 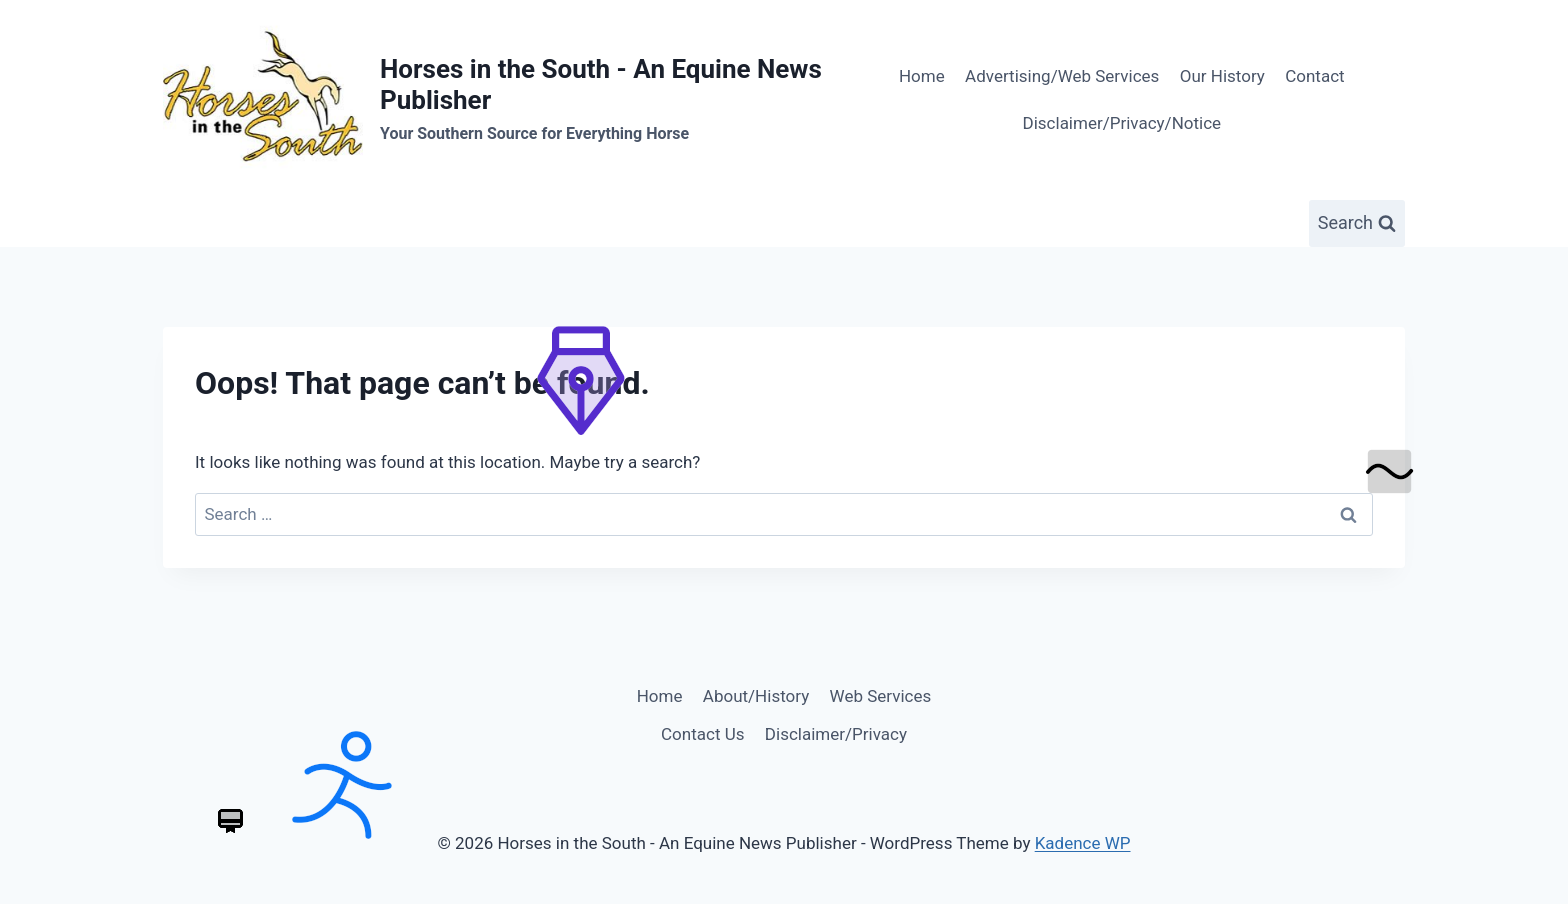 What do you see at coordinates (230, 821) in the screenshot?
I see `view membership card details` at bounding box center [230, 821].